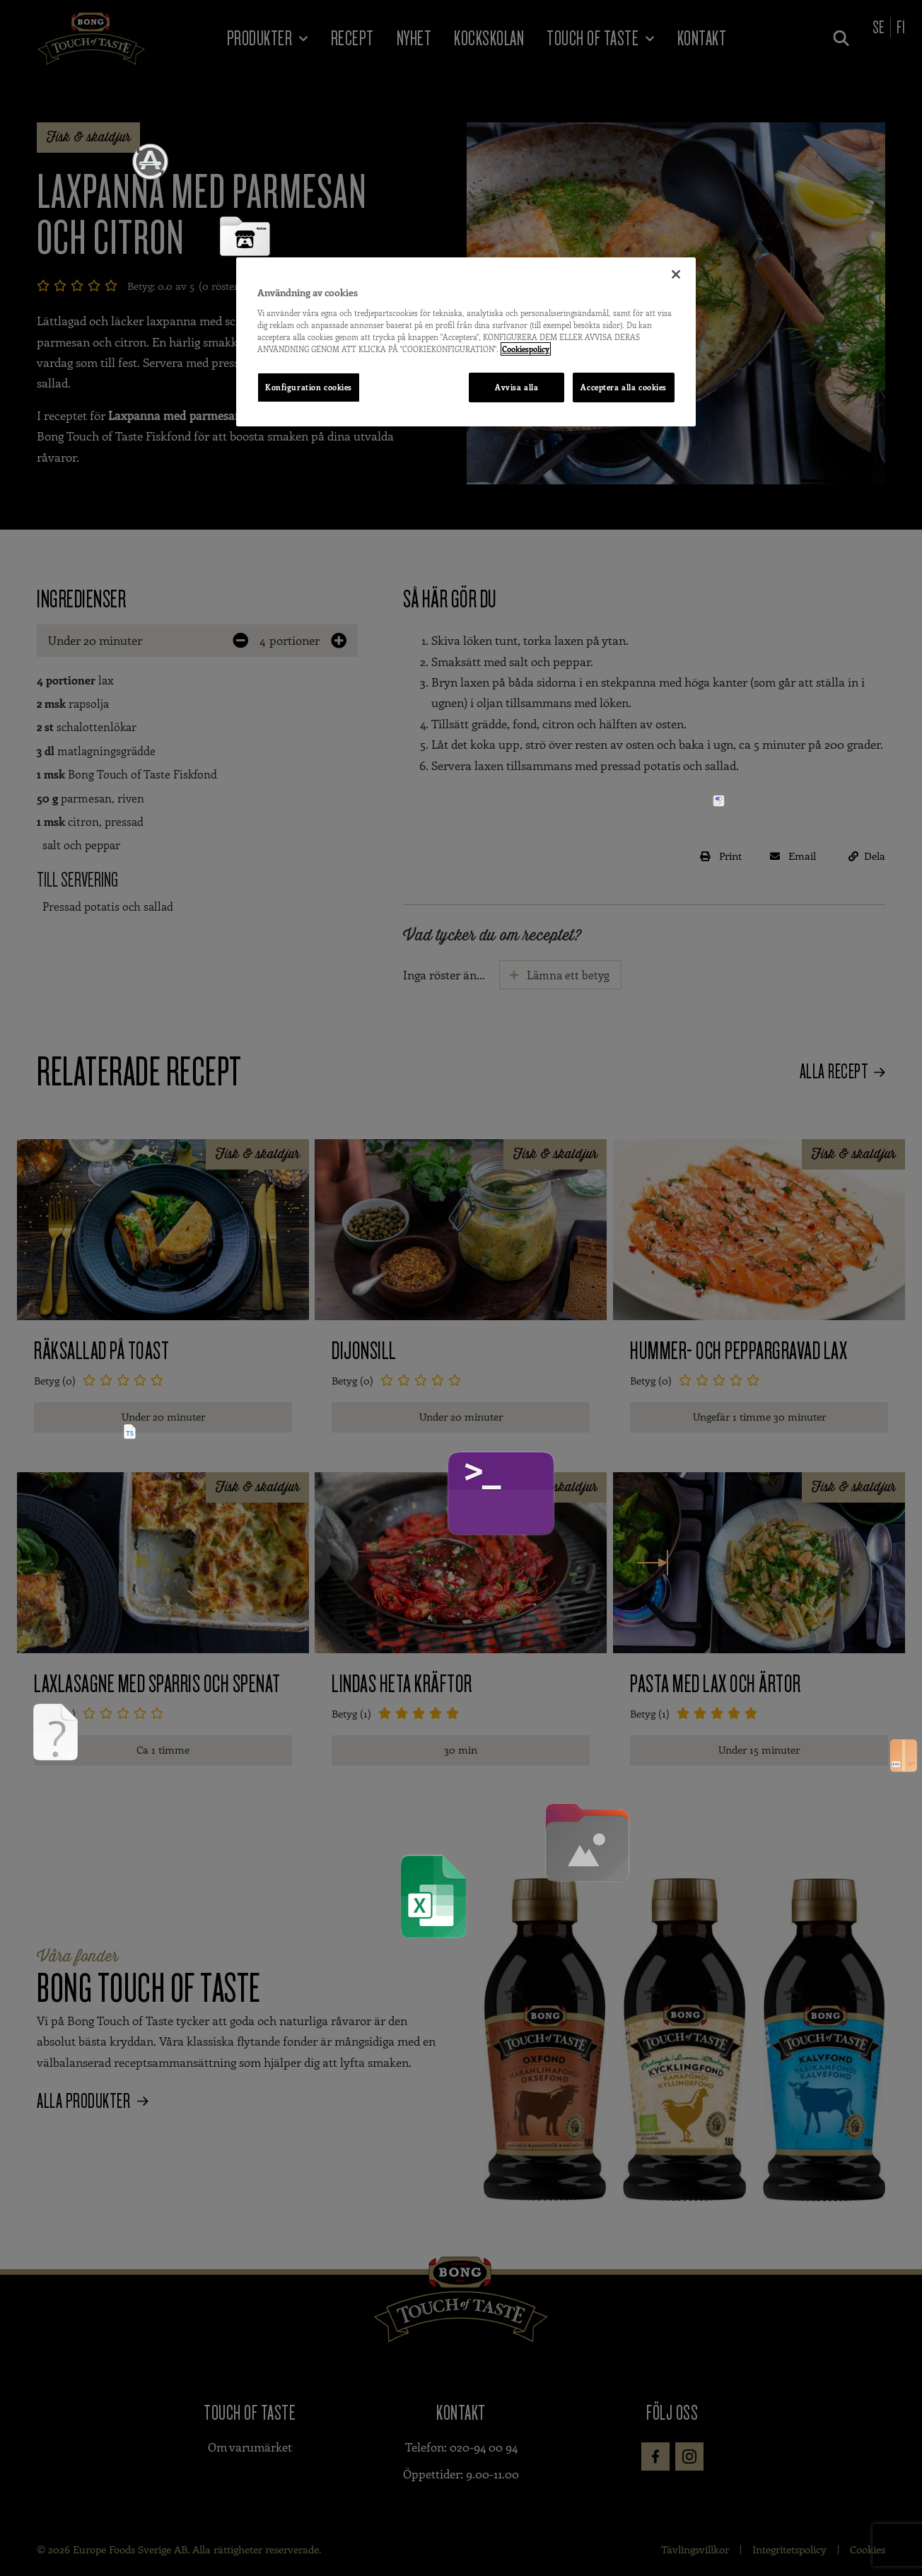  I want to click on go to the last item or page, so click(653, 1563).